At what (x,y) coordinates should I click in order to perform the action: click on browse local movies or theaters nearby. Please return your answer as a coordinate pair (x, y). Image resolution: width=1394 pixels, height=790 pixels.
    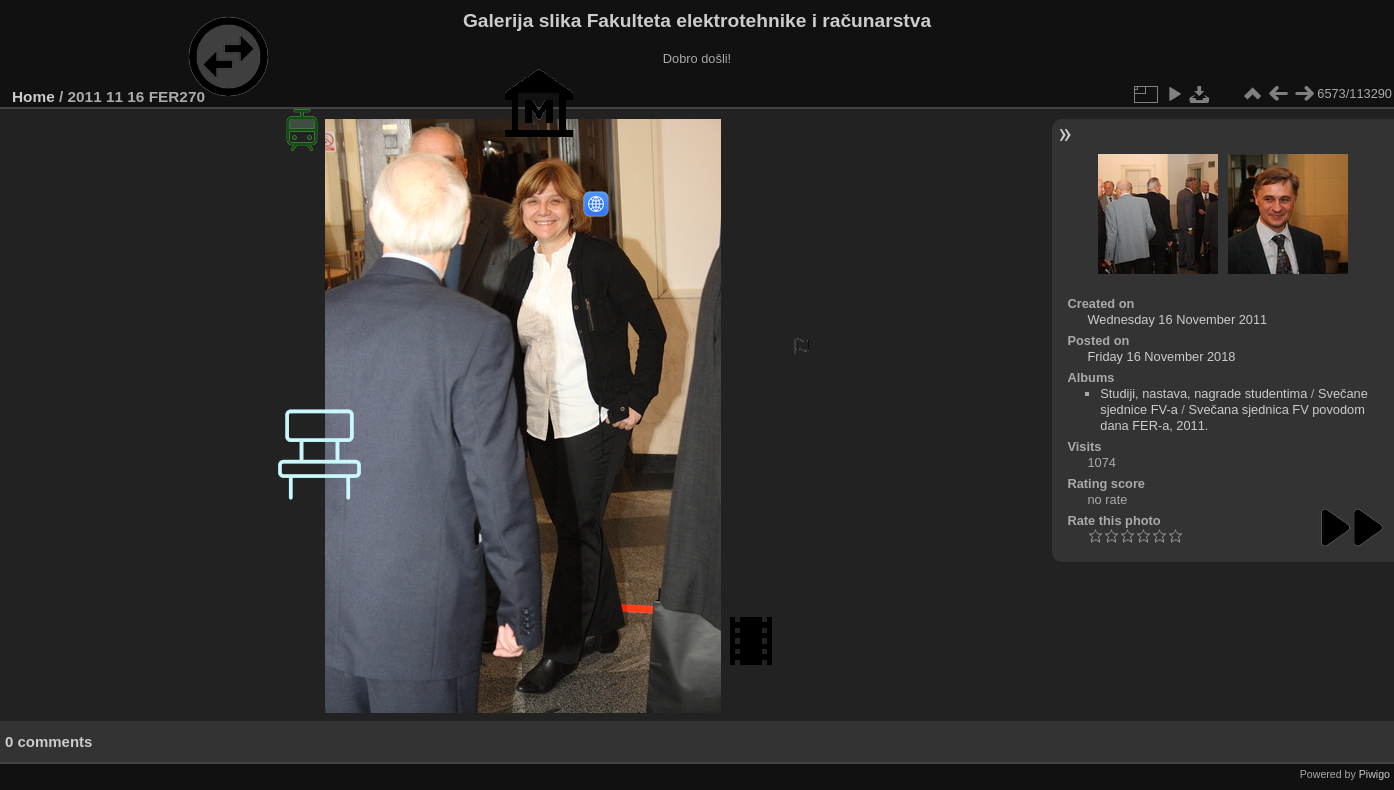
    Looking at the image, I should click on (751, 641).